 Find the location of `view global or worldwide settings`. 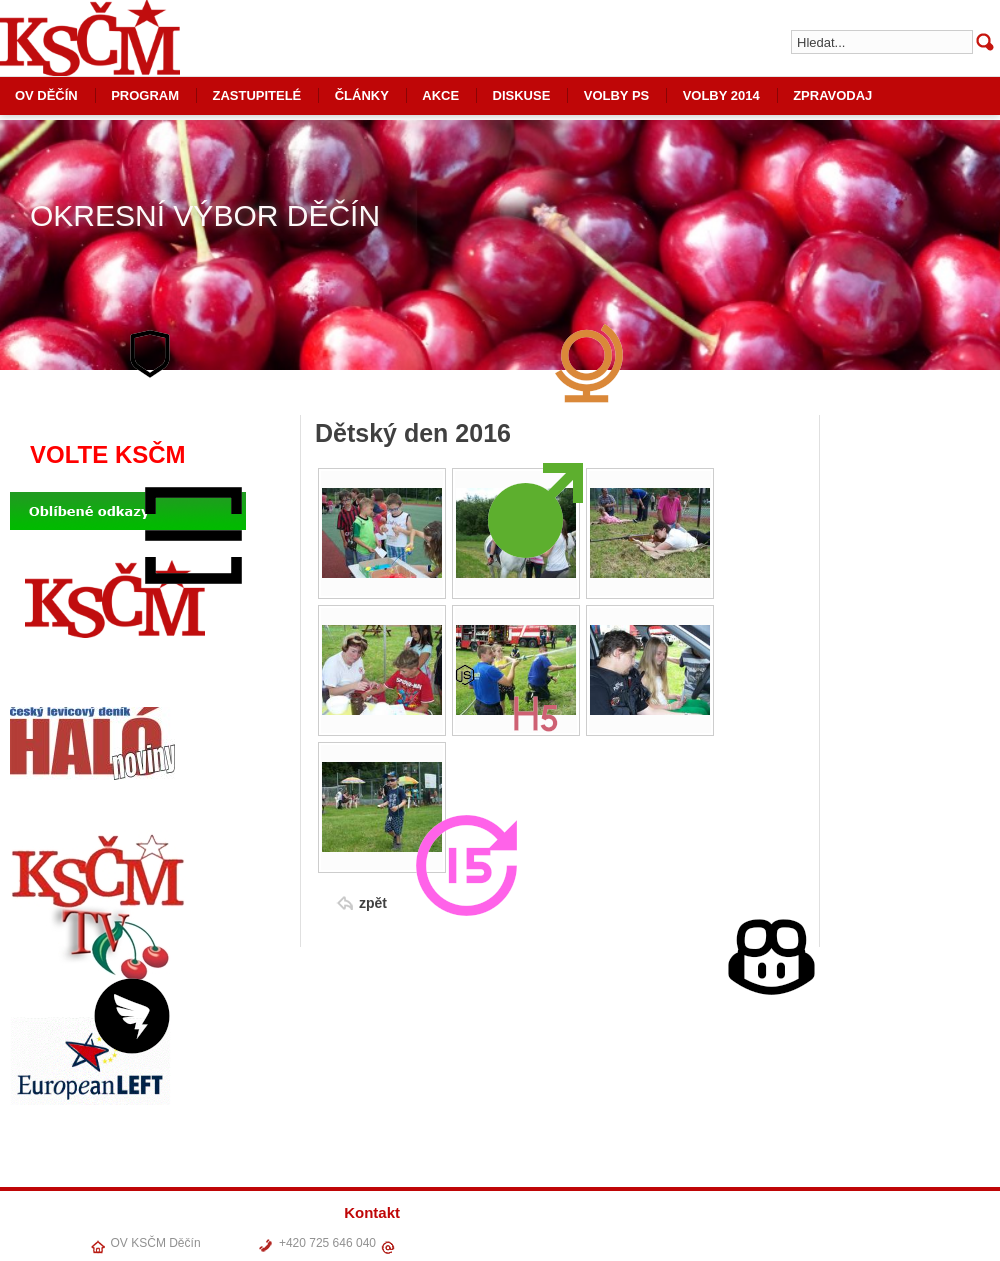

view global or worldwide settings is located at coordinates (586, 362).